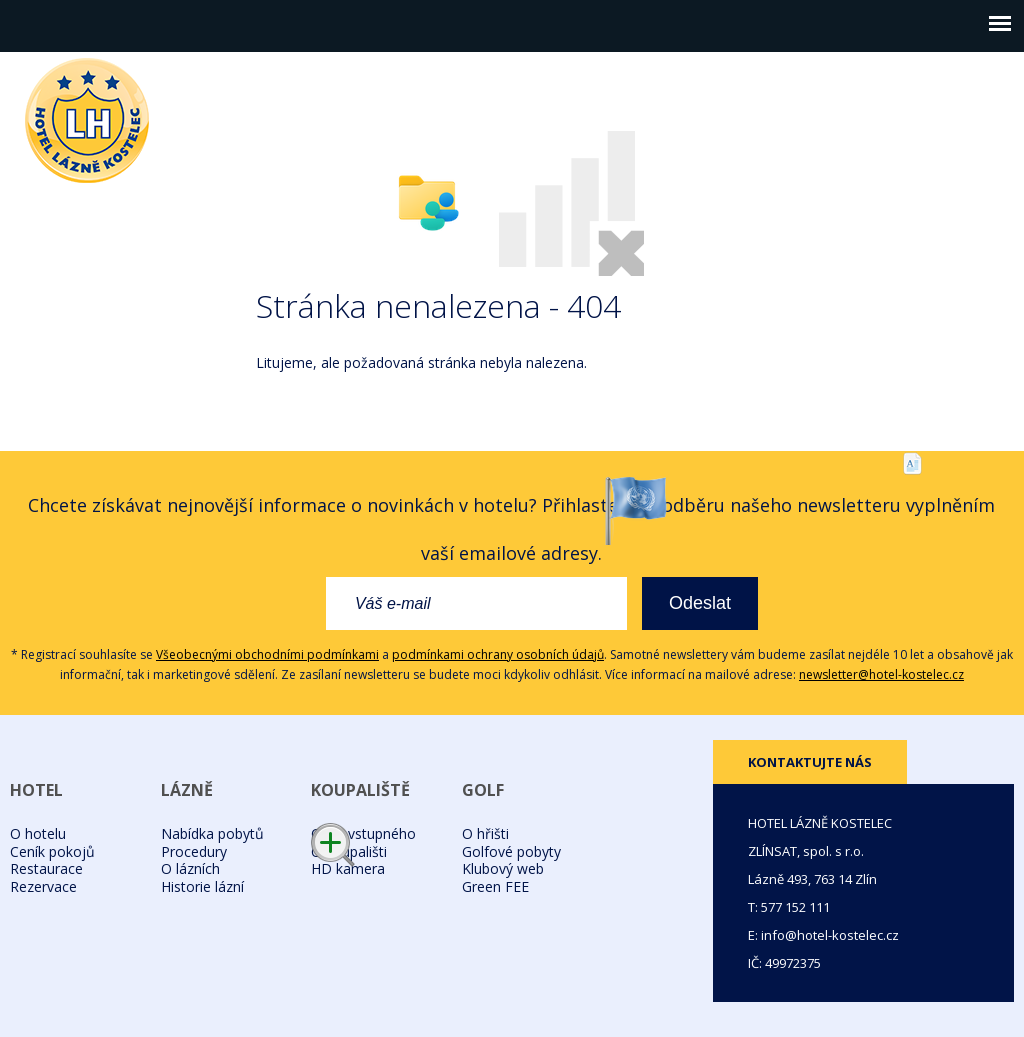 The height and width of the screenshot is (1037, 1024). What do you see at coordinates (912, 463) in the screenshot?
I see `open a word processing document` at bounding box center [912, 463].